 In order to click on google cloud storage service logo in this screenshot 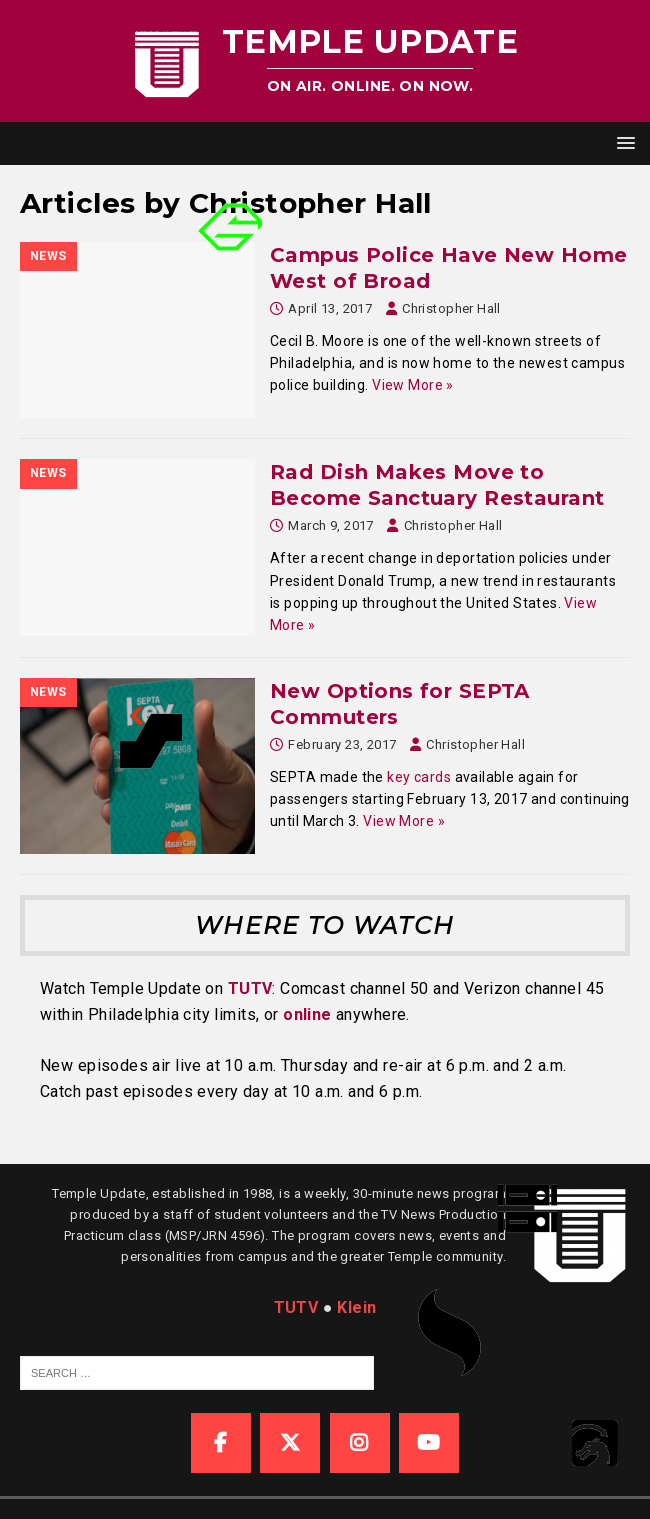, I will do `click(527, 1208)`.